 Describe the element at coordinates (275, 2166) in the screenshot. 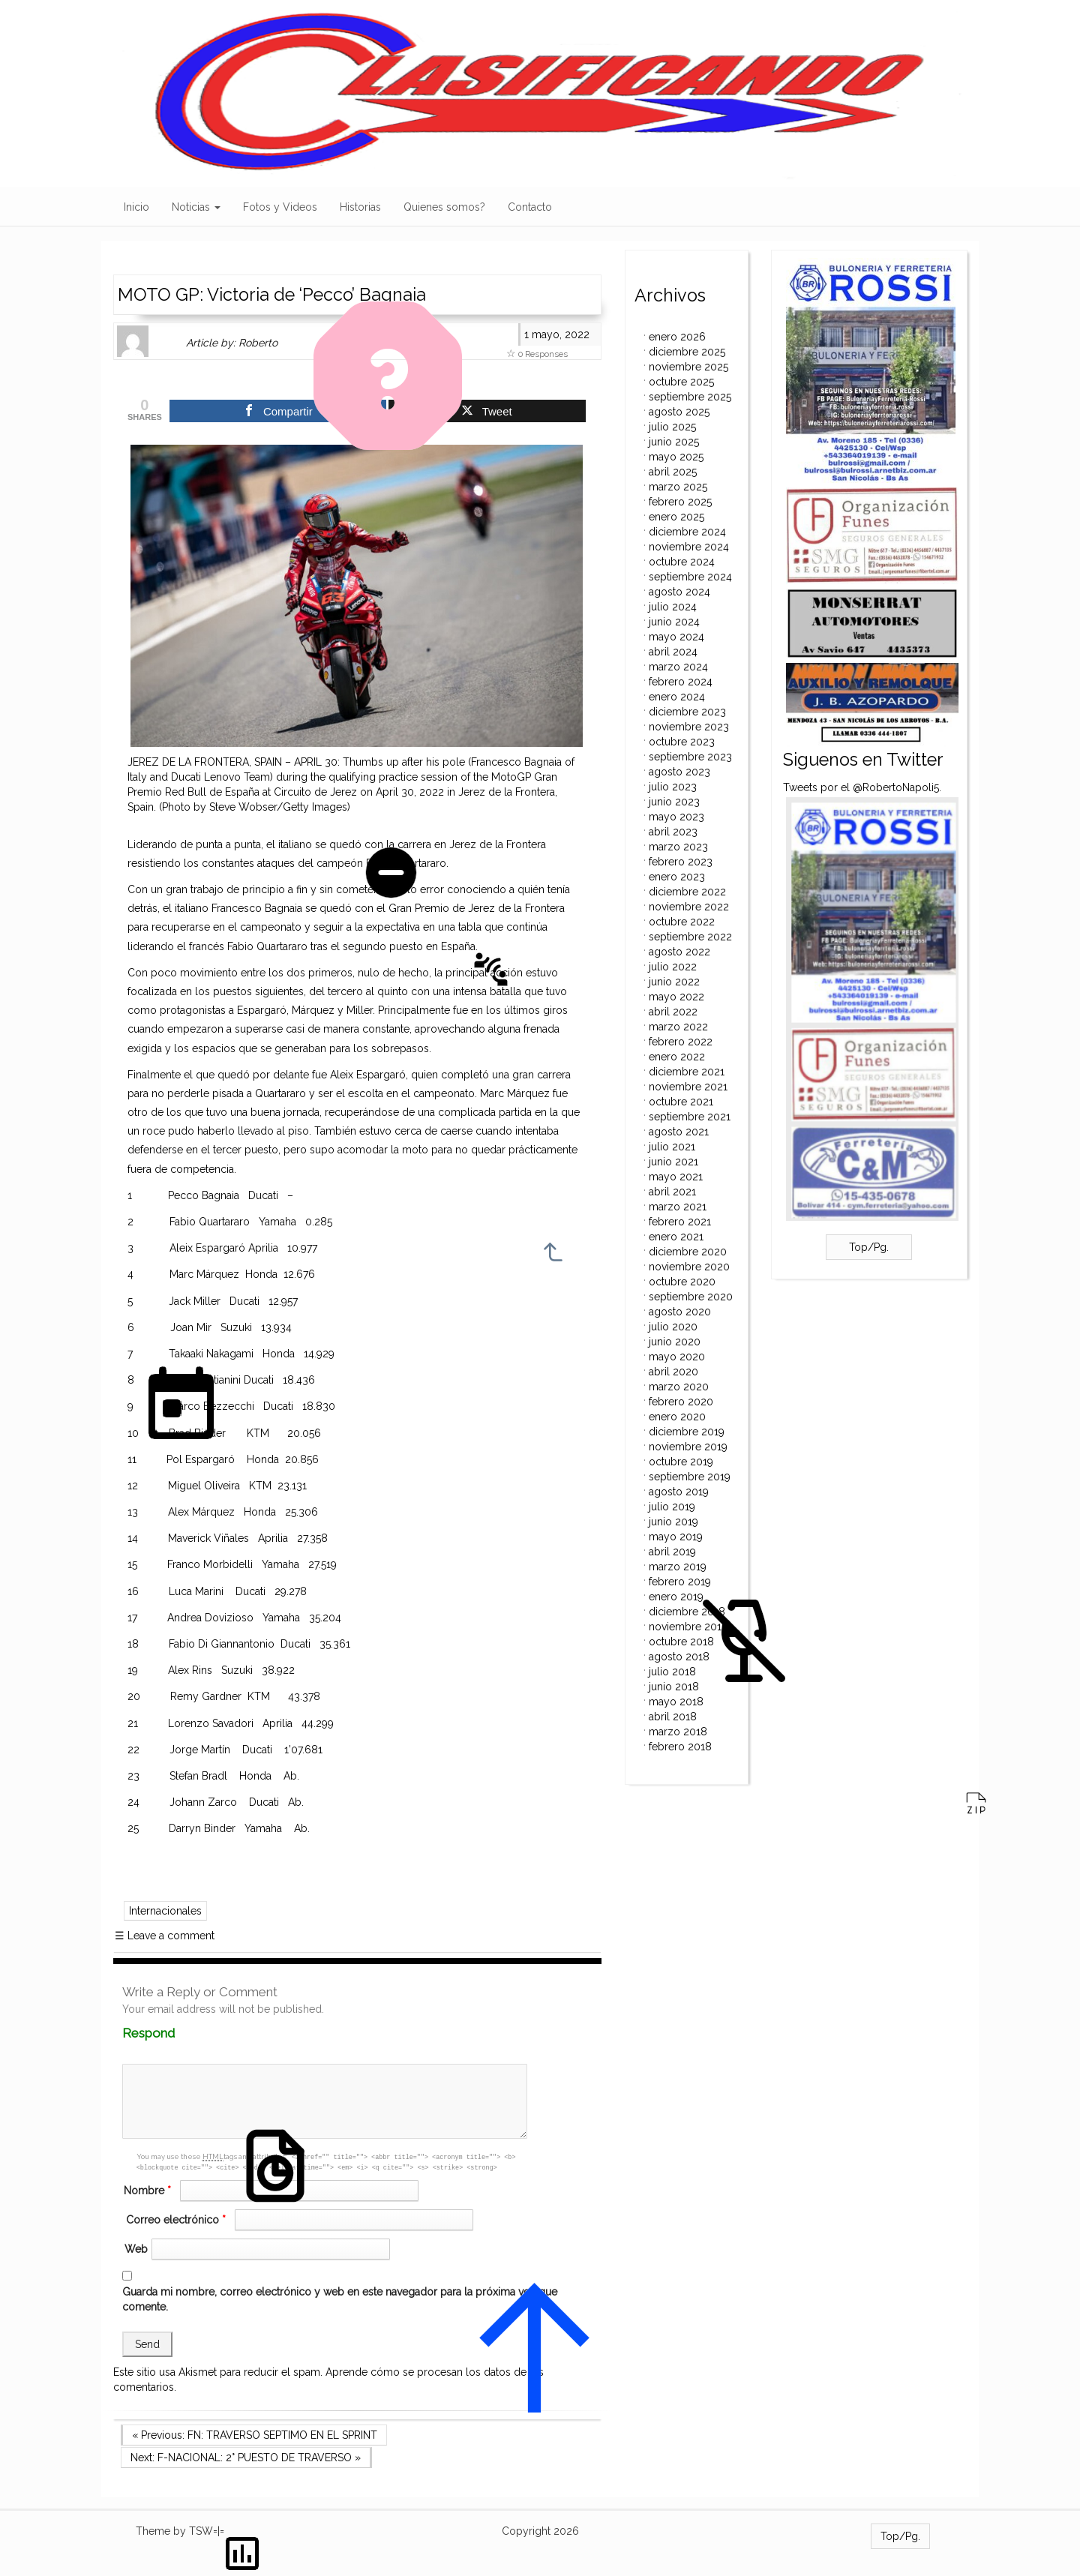

I see `view file with chart or analytics data` at that location.